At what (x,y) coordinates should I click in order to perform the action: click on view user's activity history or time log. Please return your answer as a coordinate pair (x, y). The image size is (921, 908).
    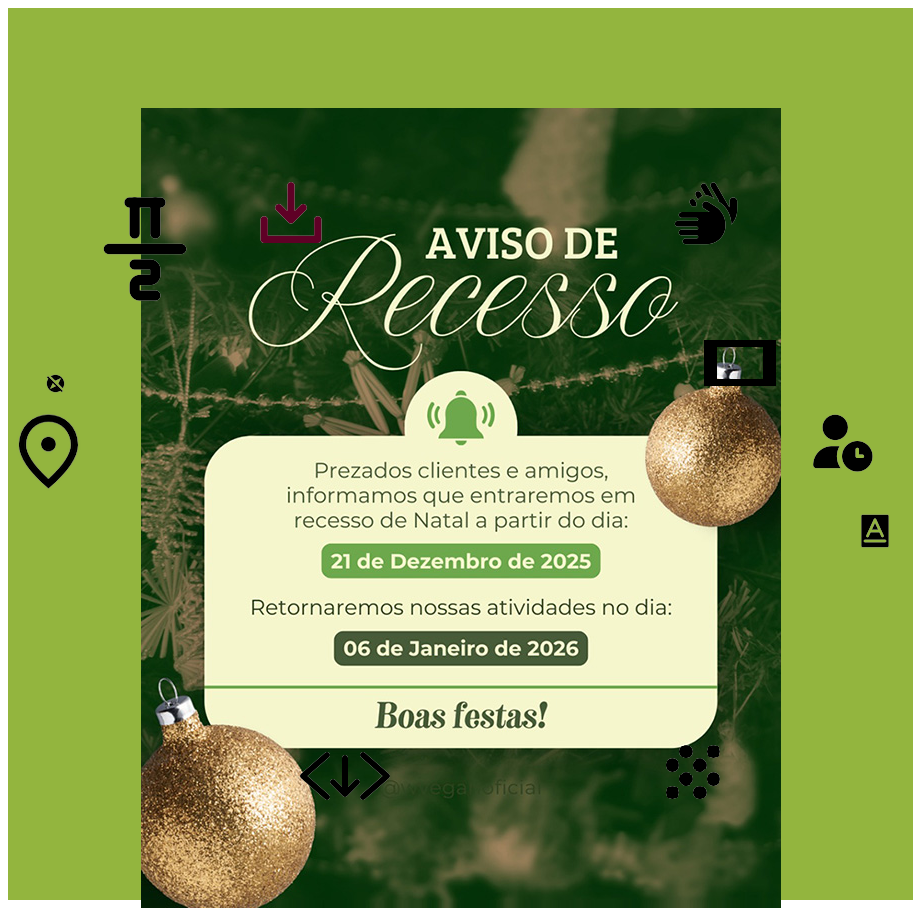
    Looking at the image, I should click on (842, 441).